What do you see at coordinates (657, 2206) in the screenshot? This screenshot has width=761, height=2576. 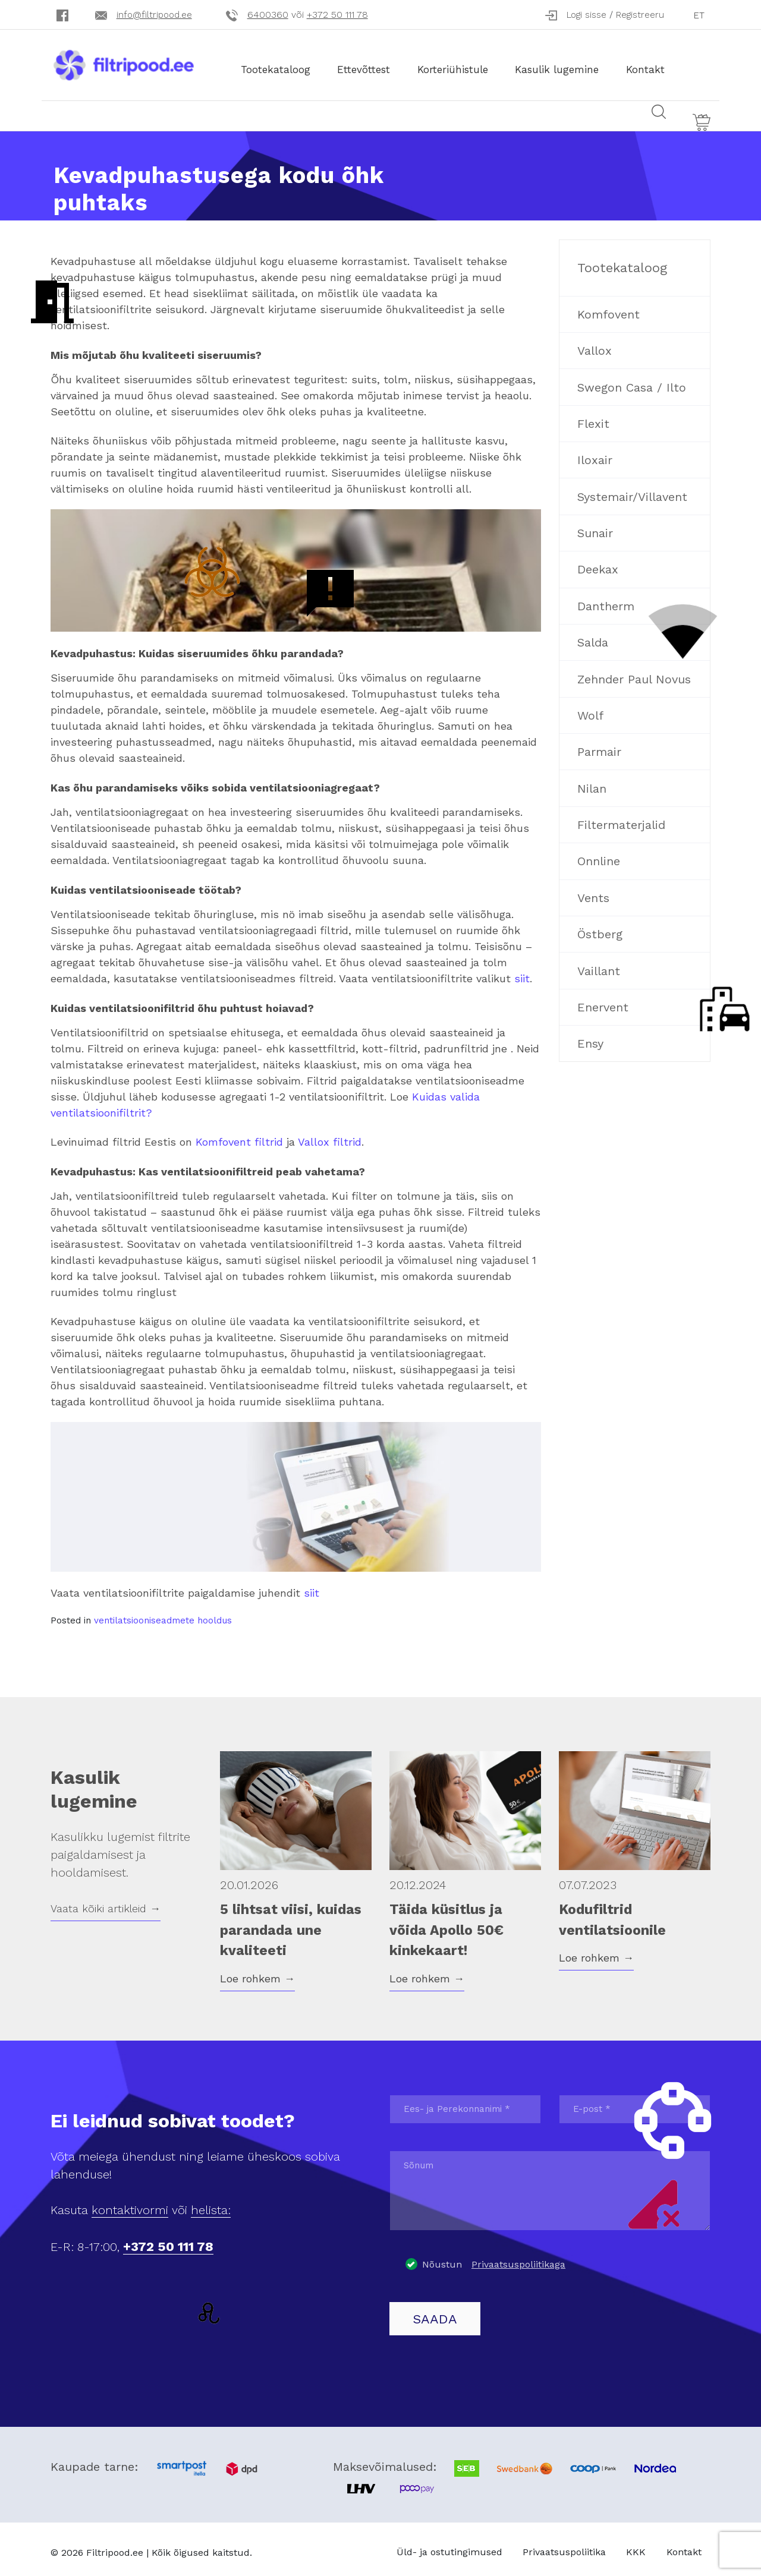 I see `no cellular signal available` at bounding box center [657, 2206].